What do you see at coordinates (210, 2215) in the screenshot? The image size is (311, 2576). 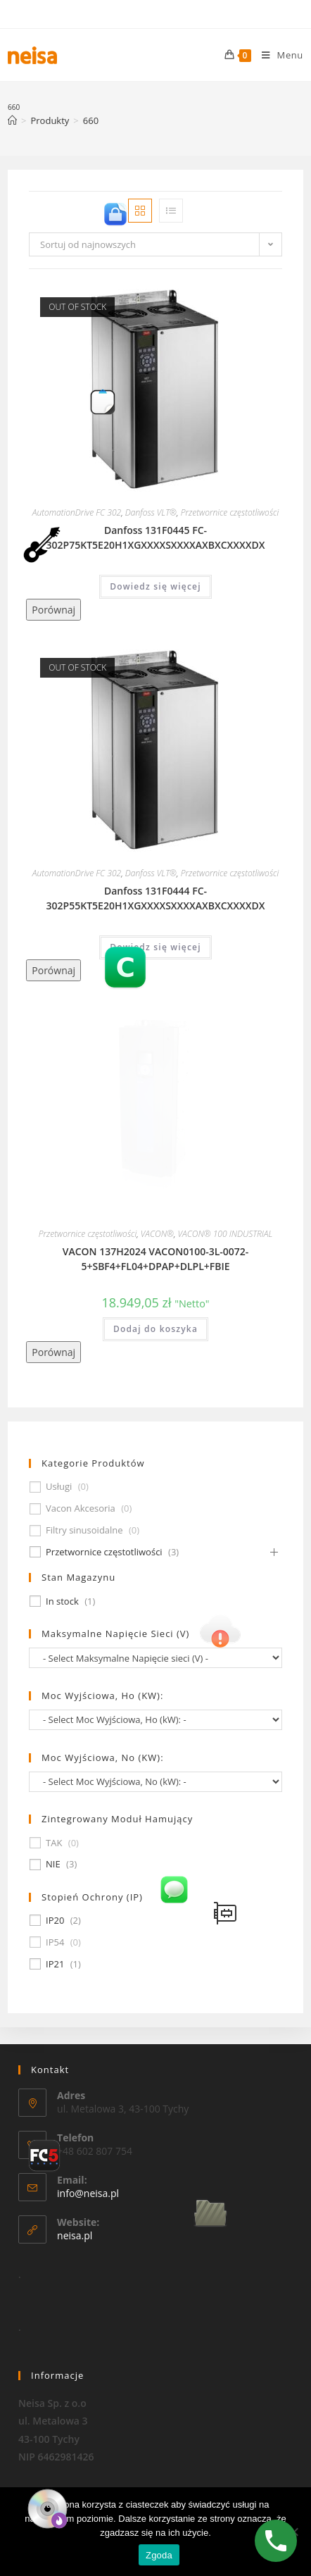 I see `indicates a folder currently being accessed or browsed` at bounding box center [210, 2215].